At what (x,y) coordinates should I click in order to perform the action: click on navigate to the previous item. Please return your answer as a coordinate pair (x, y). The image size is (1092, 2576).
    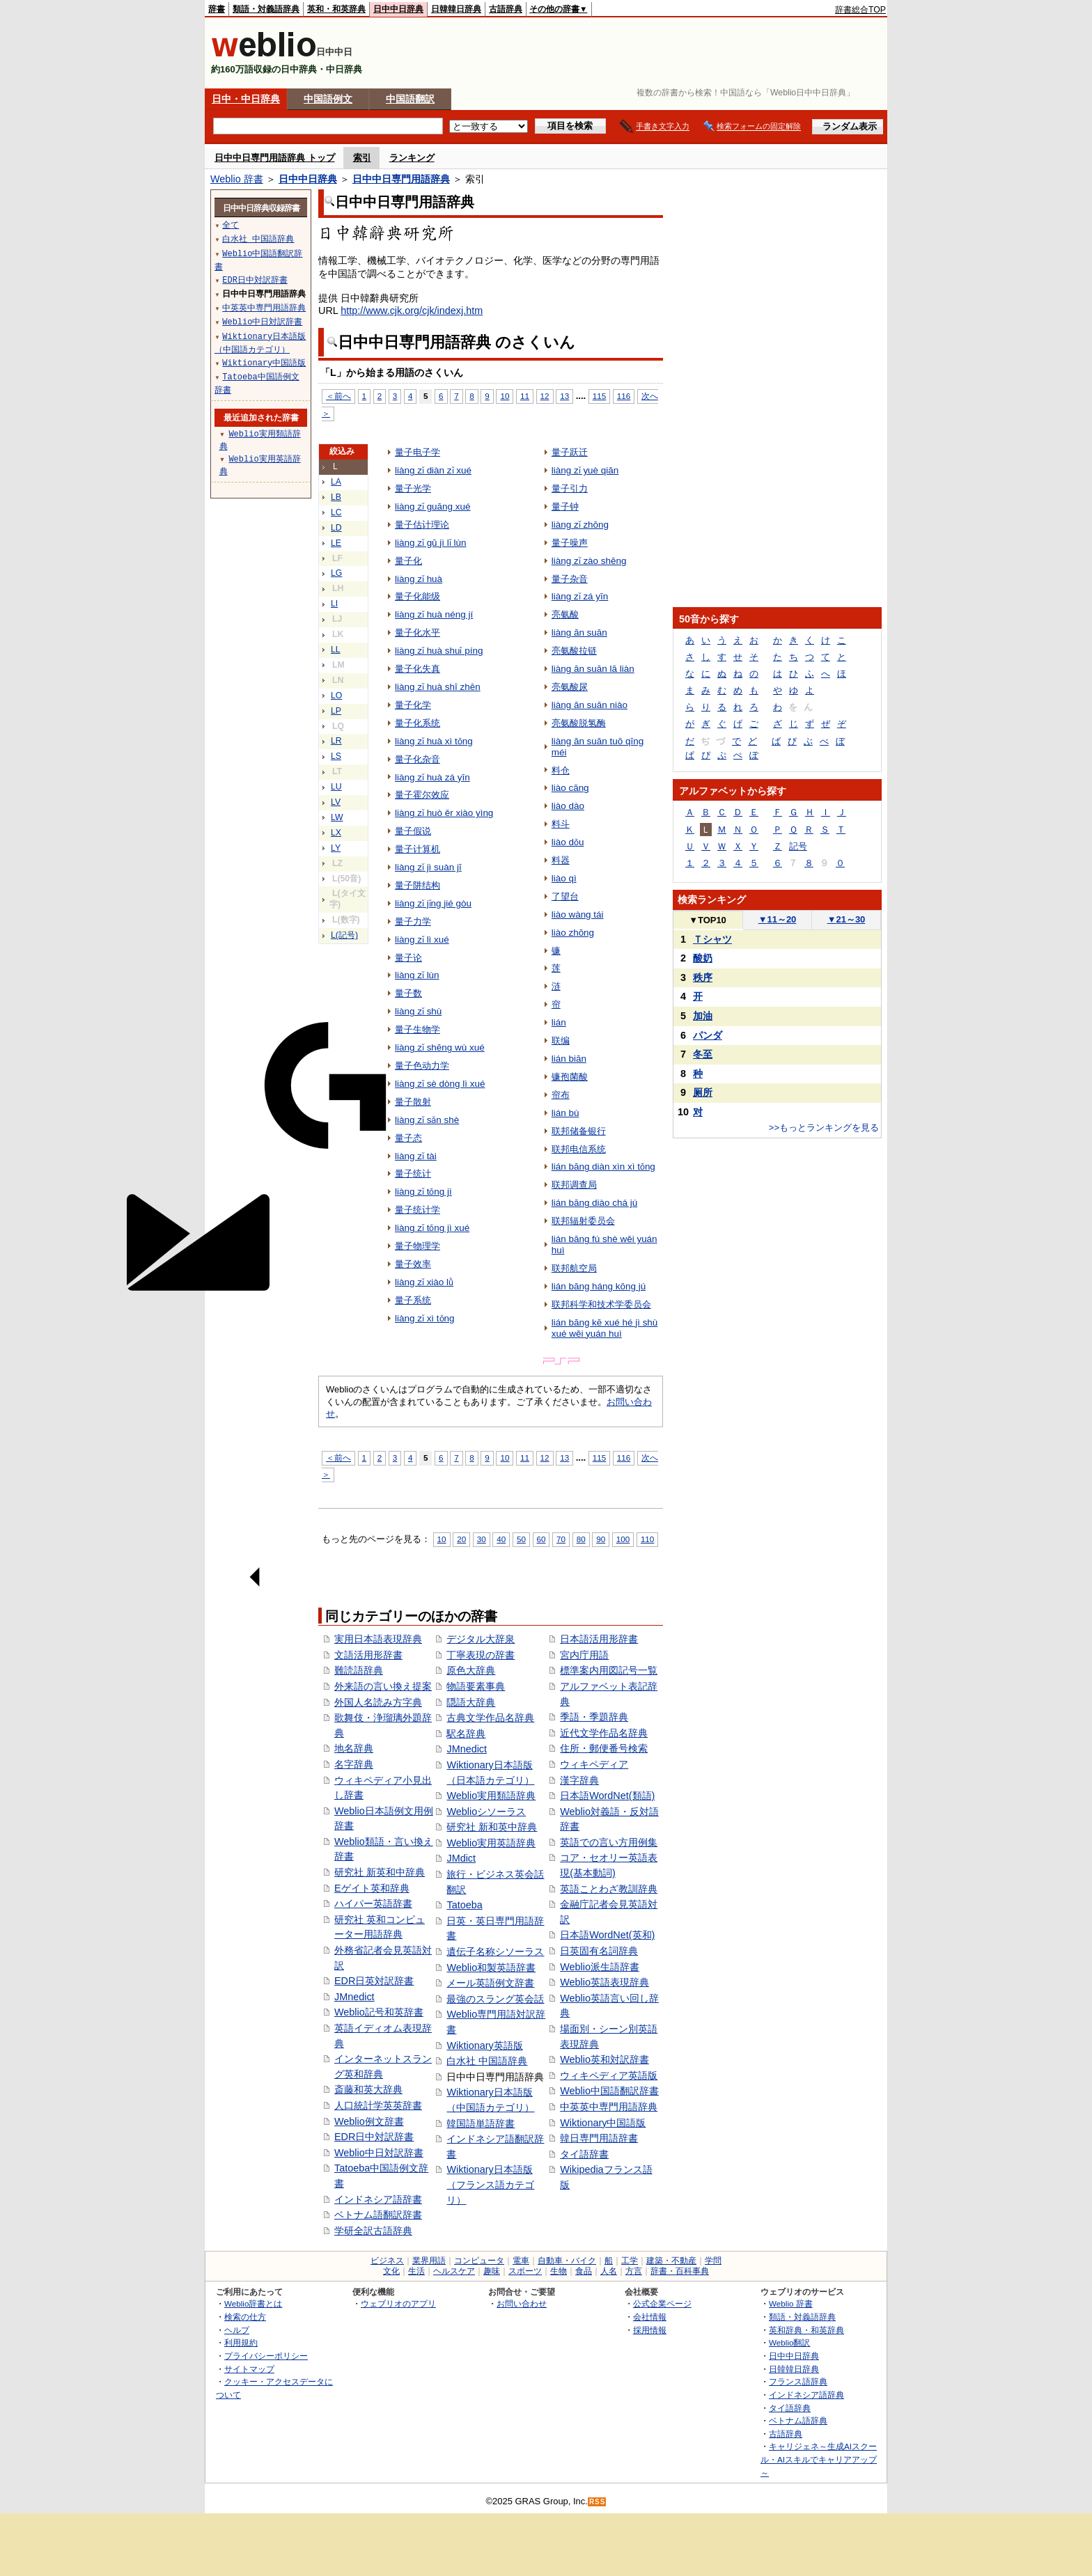
    Looking at the image, I should click on (257, 1577).